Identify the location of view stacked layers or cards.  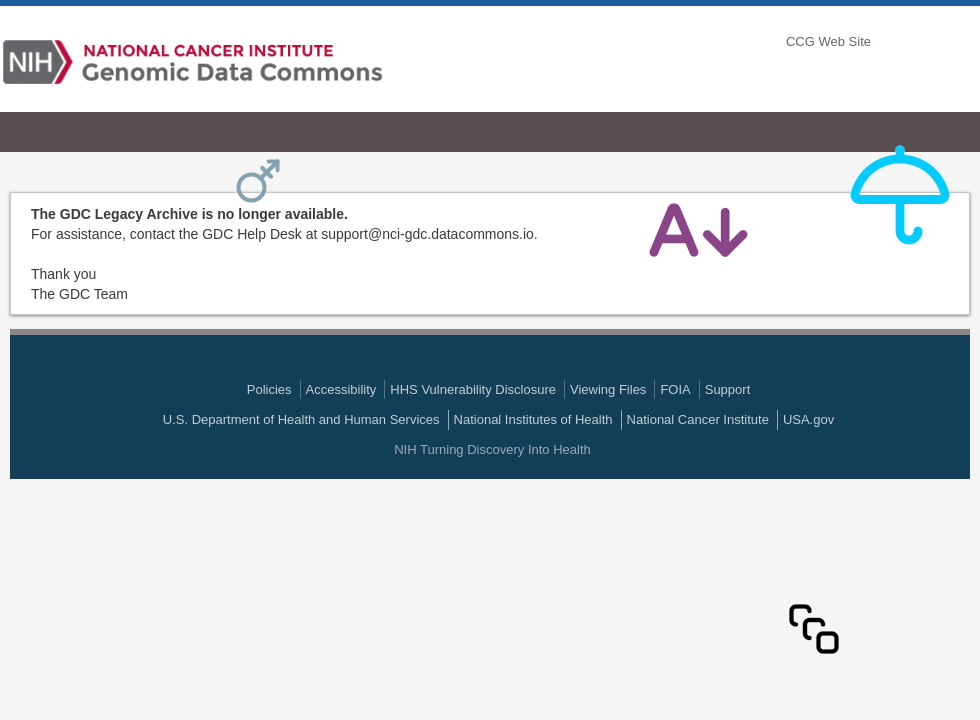
(814, 629).